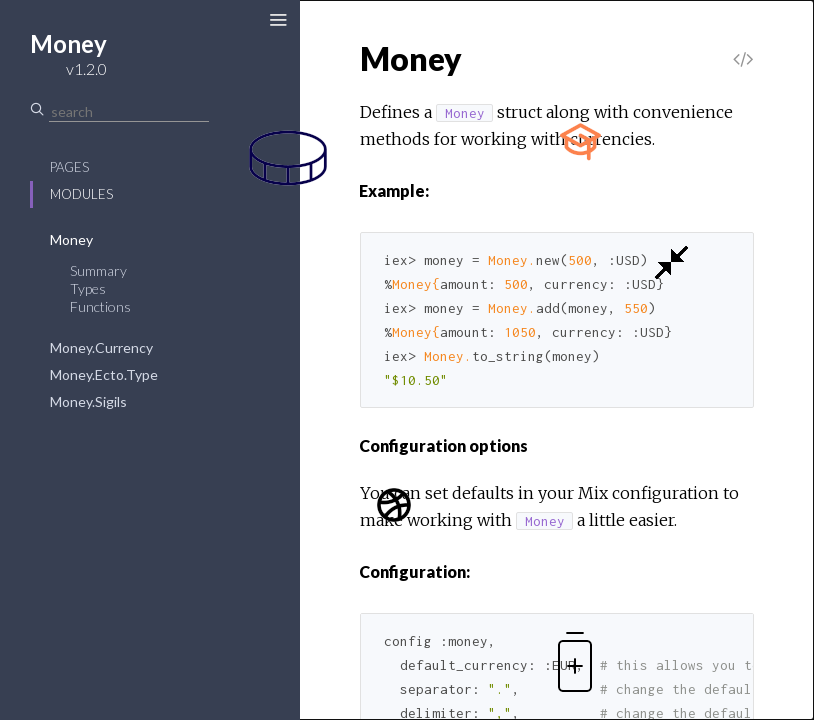  What do you see at coordinates (671, 262) in the screenshot?
I see `exit fullscreen mode` at bounding box center [671, 262].